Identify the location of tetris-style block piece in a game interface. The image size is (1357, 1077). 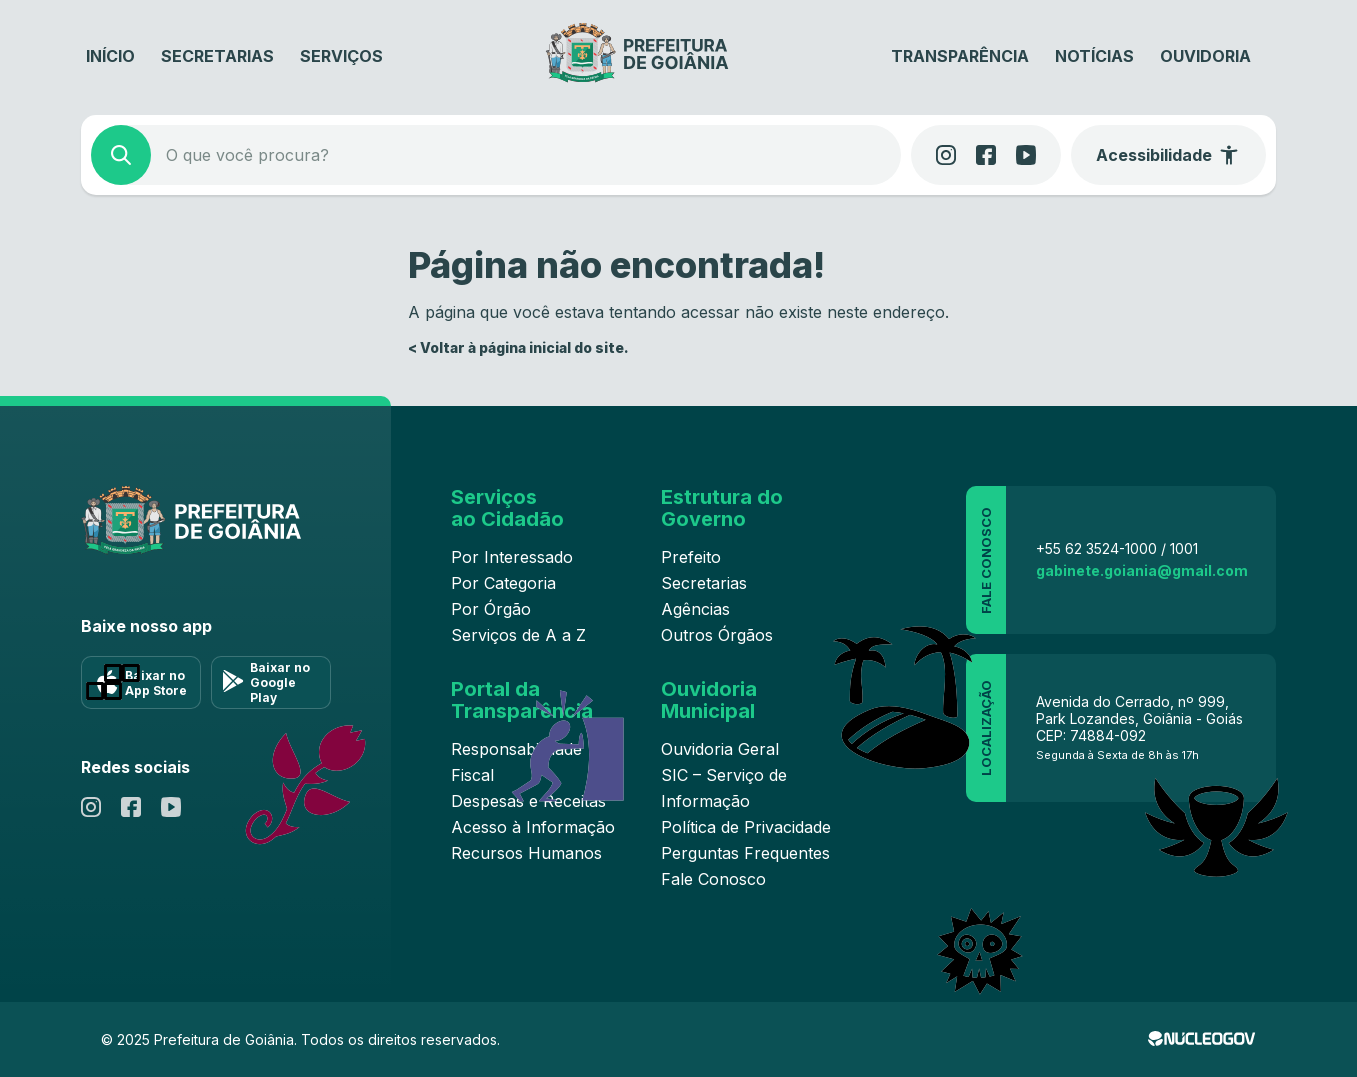
(113, 682).